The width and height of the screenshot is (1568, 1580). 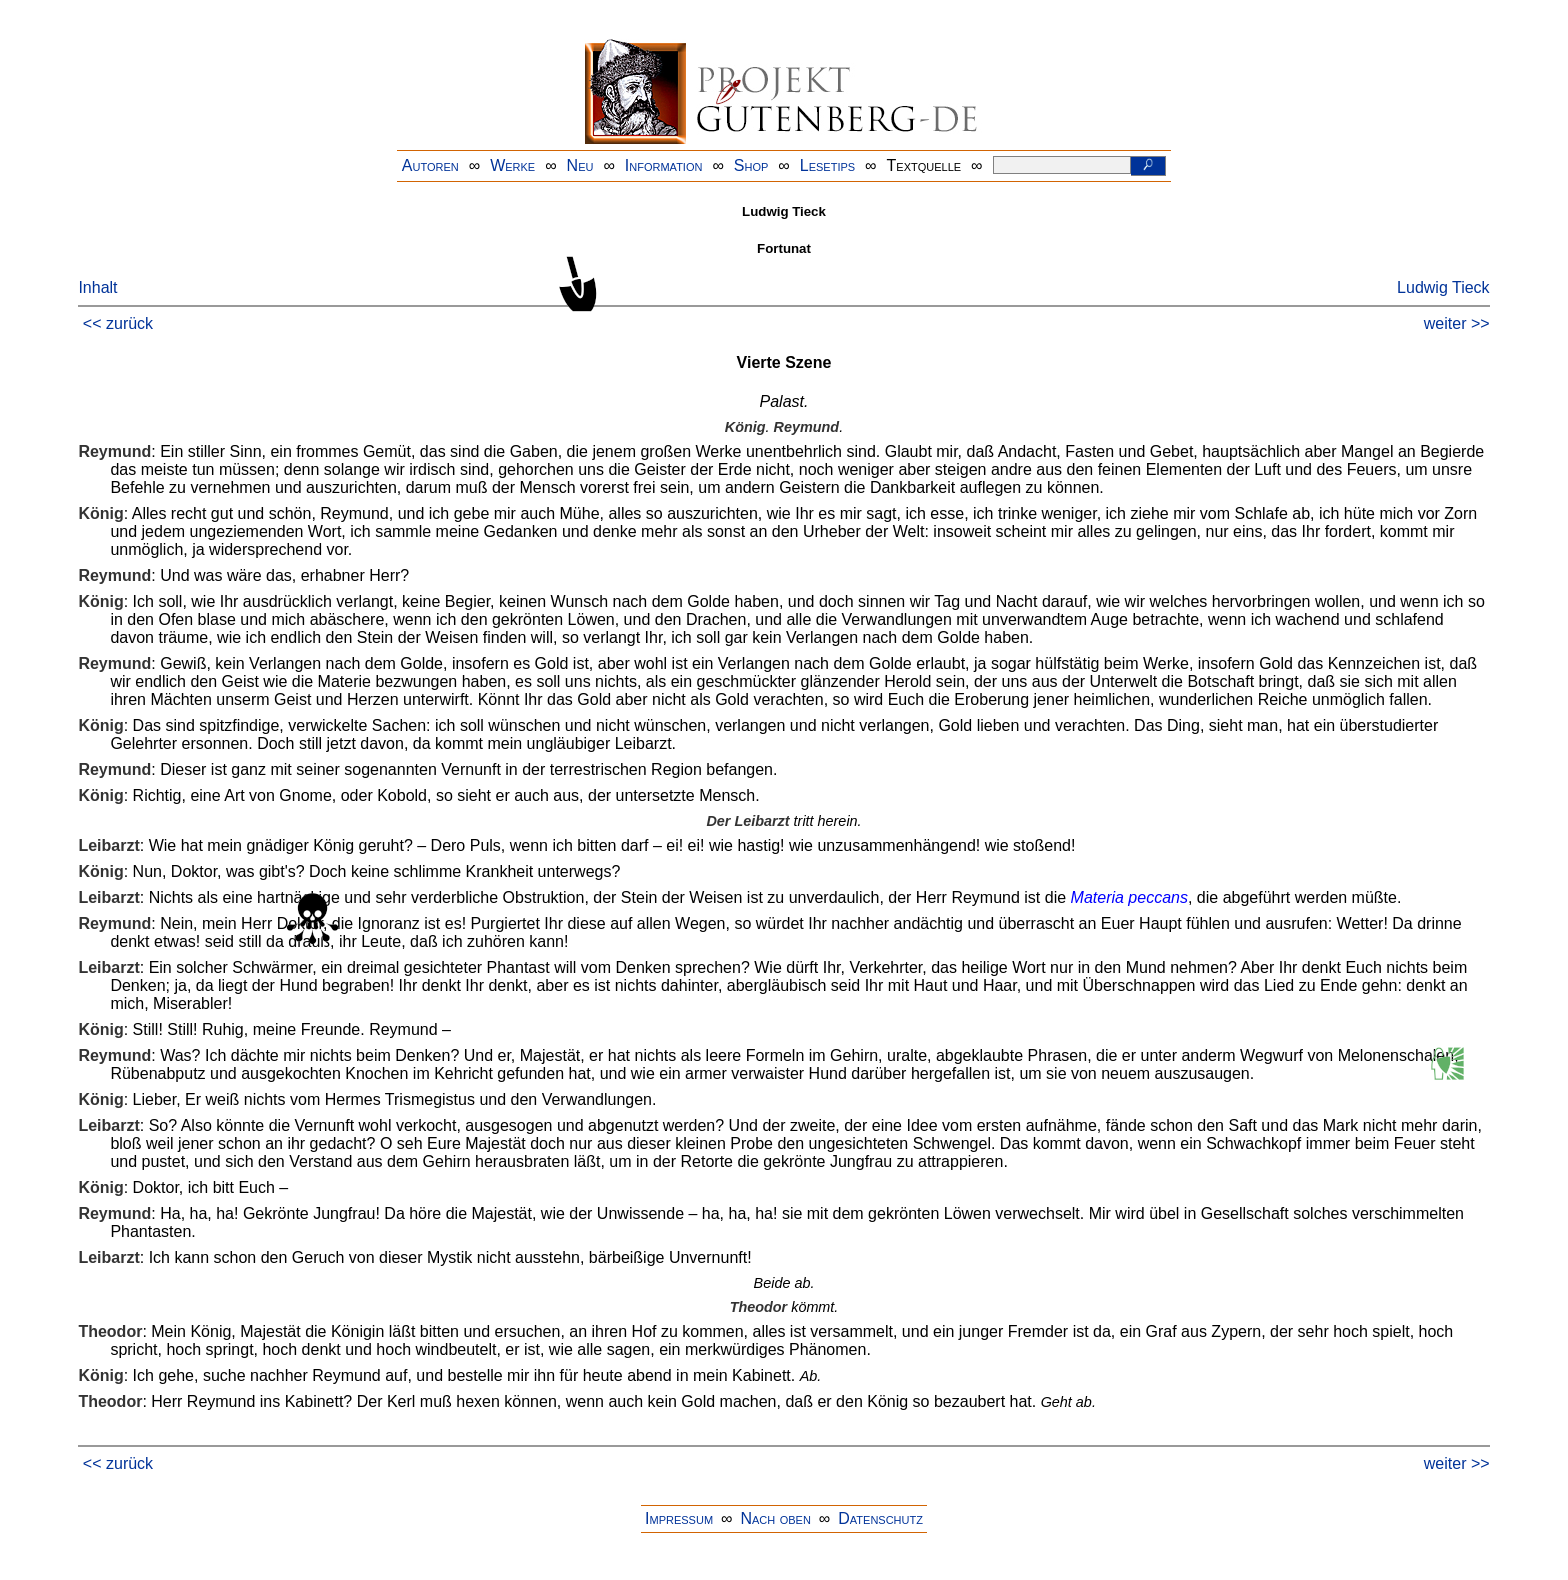 What do you see at coordinates (1447, 1063) in the screenshot?
I see `activate protective shield or barrier` at bounding box center [1447, 1063].